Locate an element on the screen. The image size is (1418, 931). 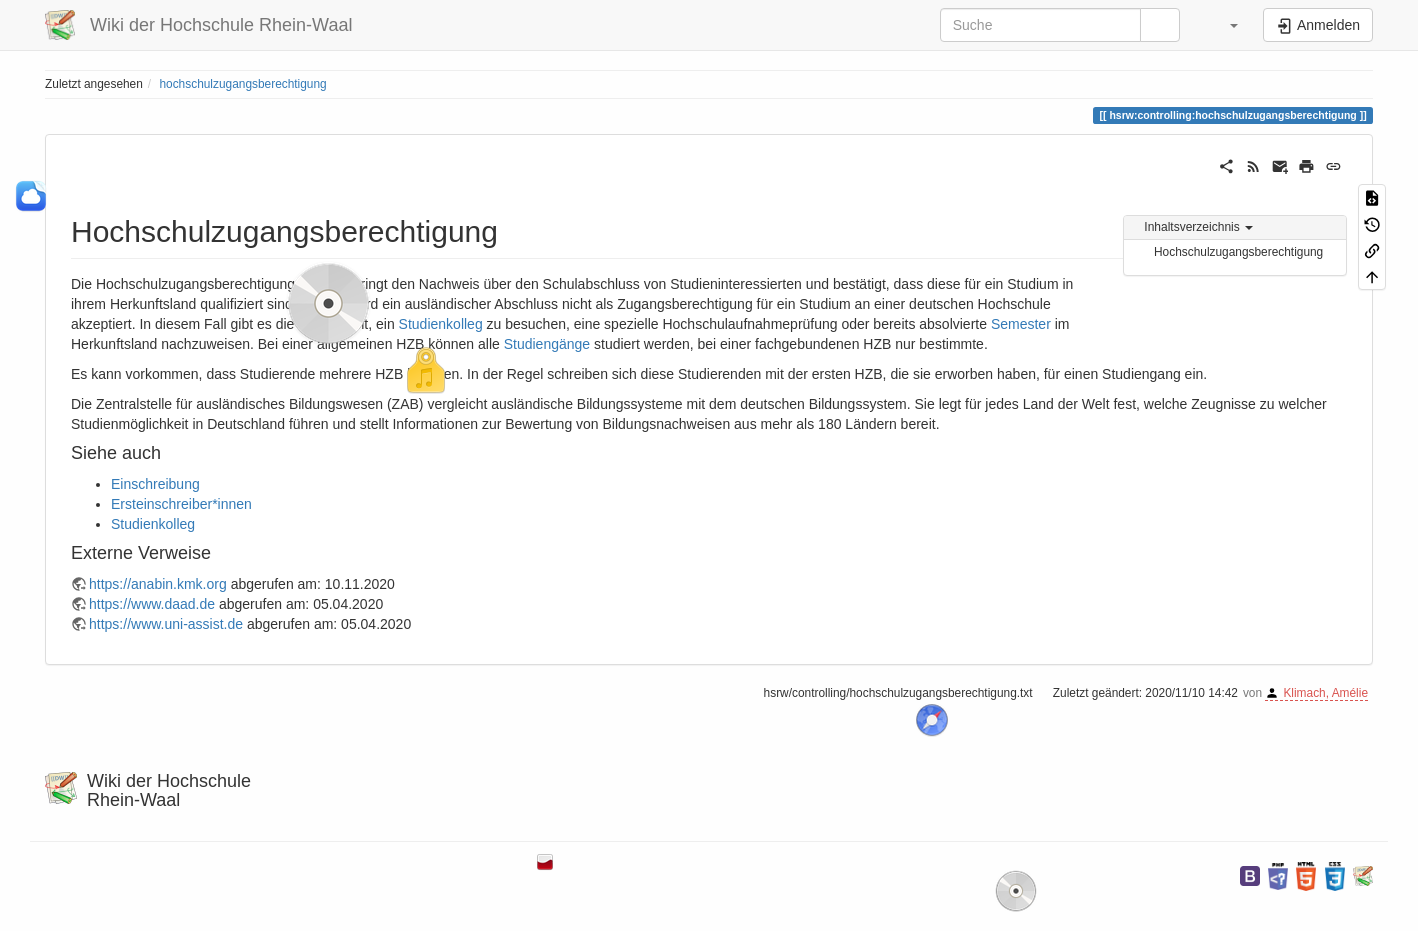
open the web browser app is located at coordinates (932, 720).